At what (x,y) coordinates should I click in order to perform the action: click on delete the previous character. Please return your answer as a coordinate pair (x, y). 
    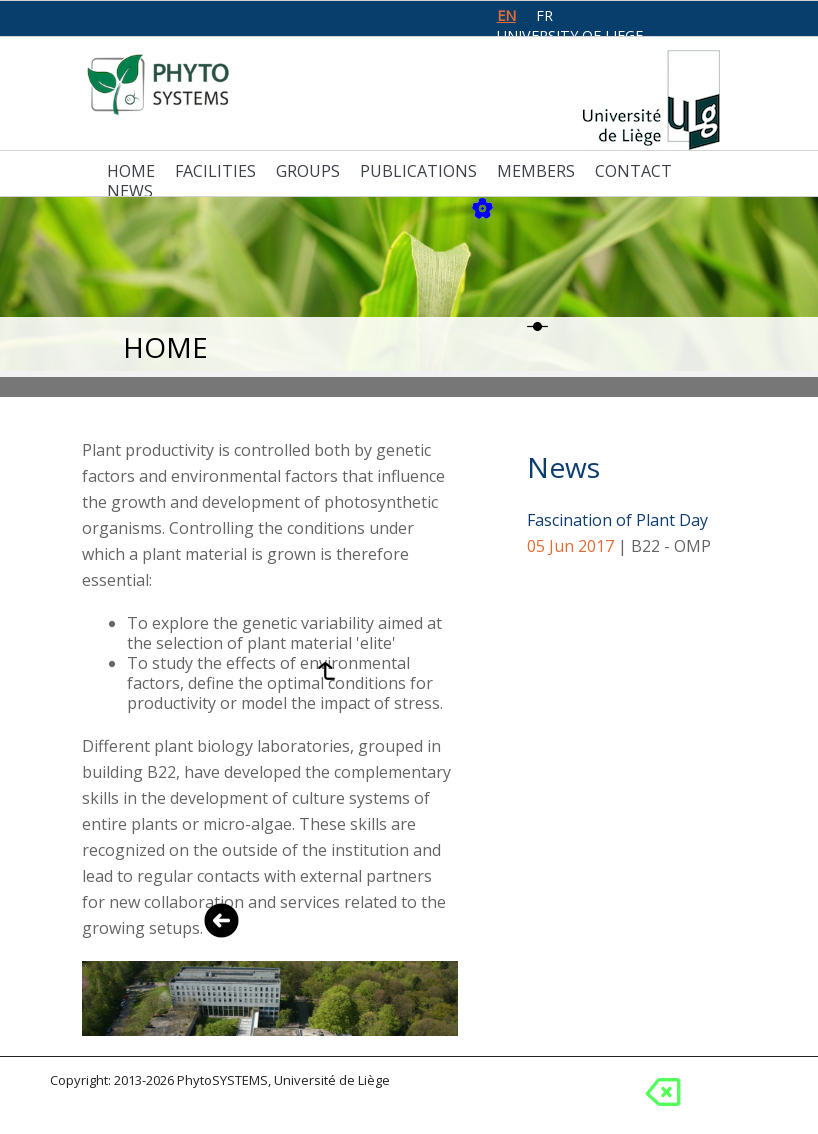
    Looking at the image, I should click on (663, 1092).